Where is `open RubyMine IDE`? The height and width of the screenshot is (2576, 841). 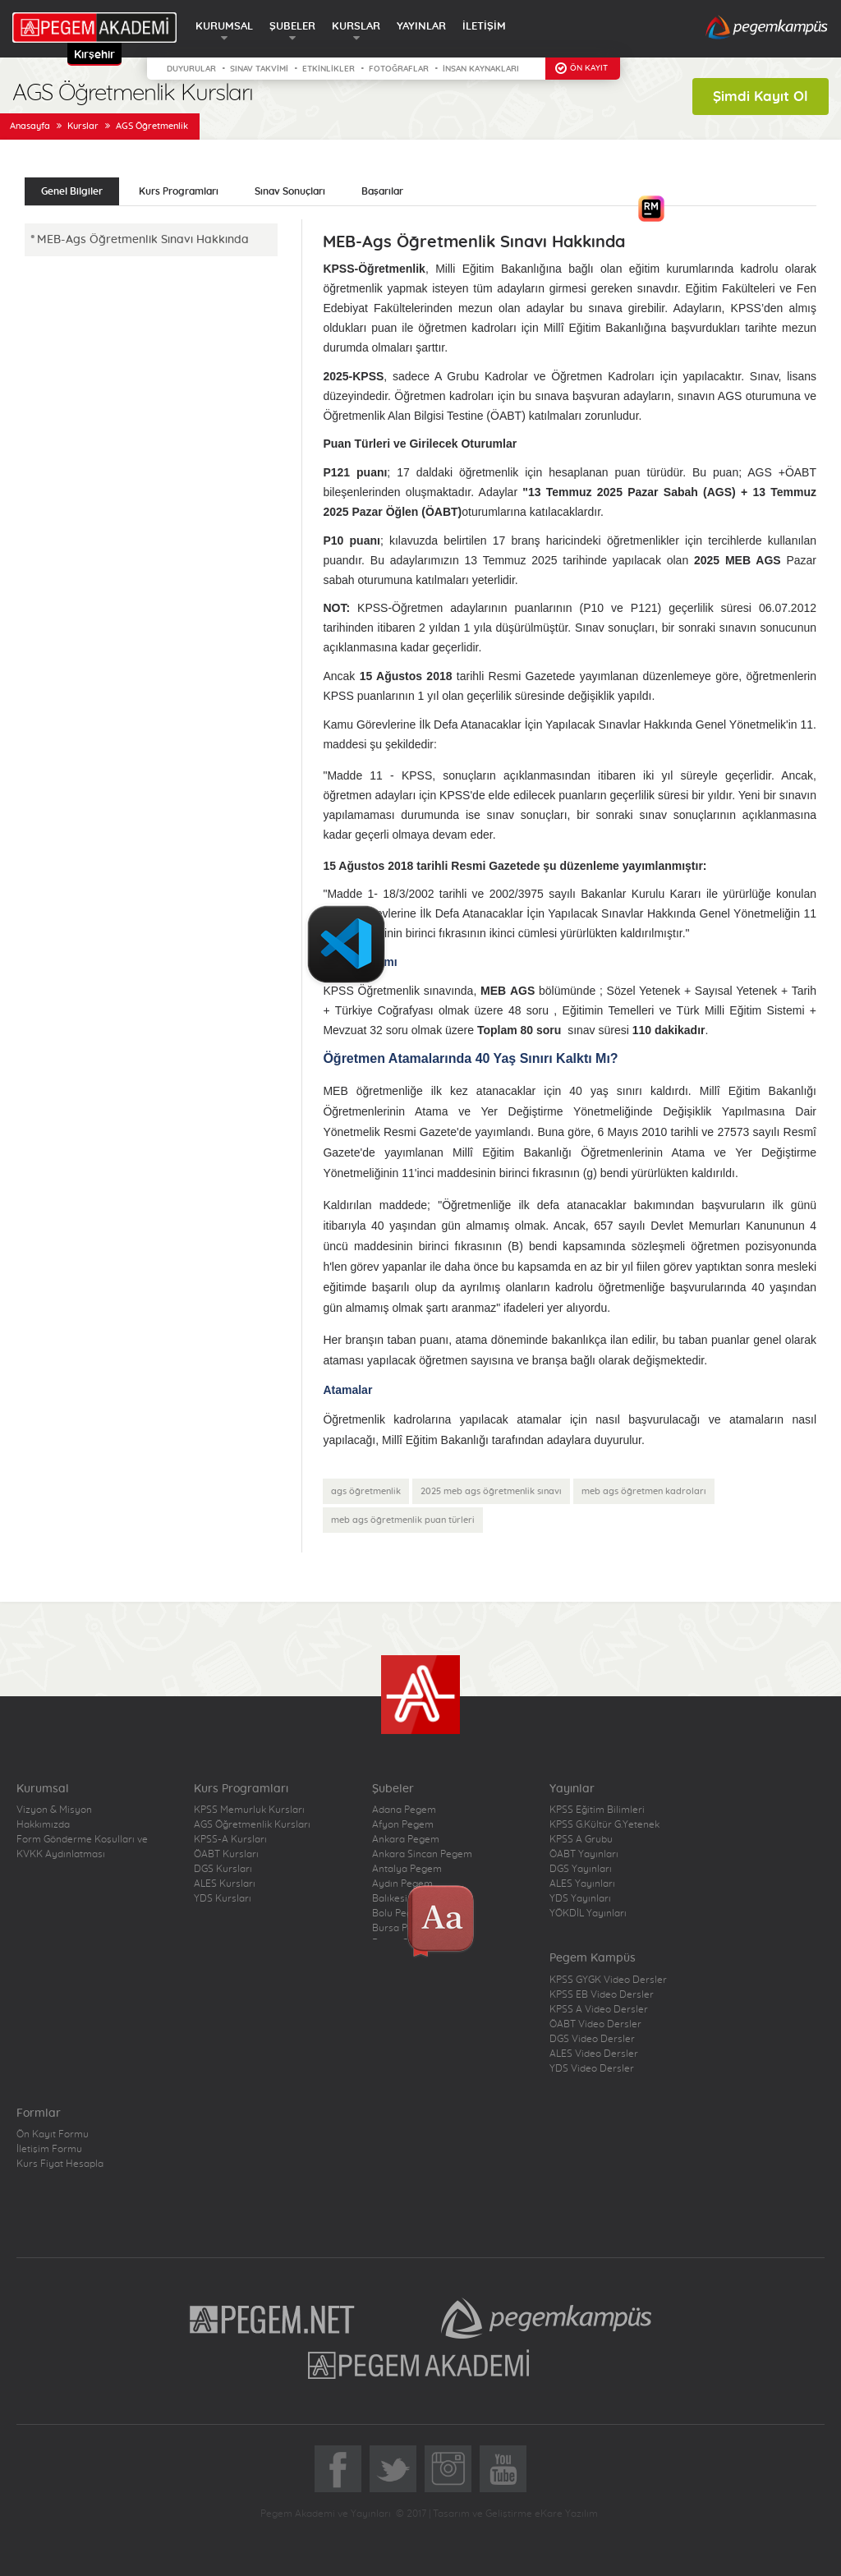 open RubyMine IDE is located at coordinates (651, 209).